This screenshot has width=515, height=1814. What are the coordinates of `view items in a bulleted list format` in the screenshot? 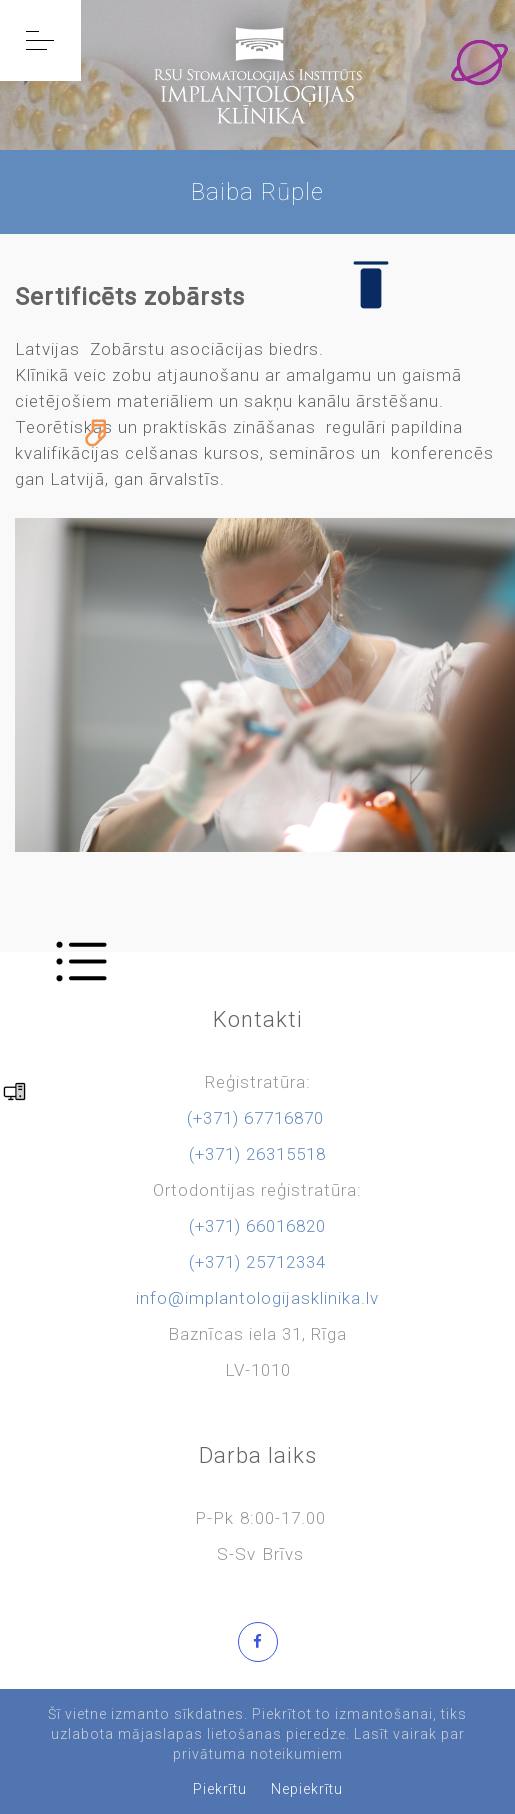 It's located at (81, 961).